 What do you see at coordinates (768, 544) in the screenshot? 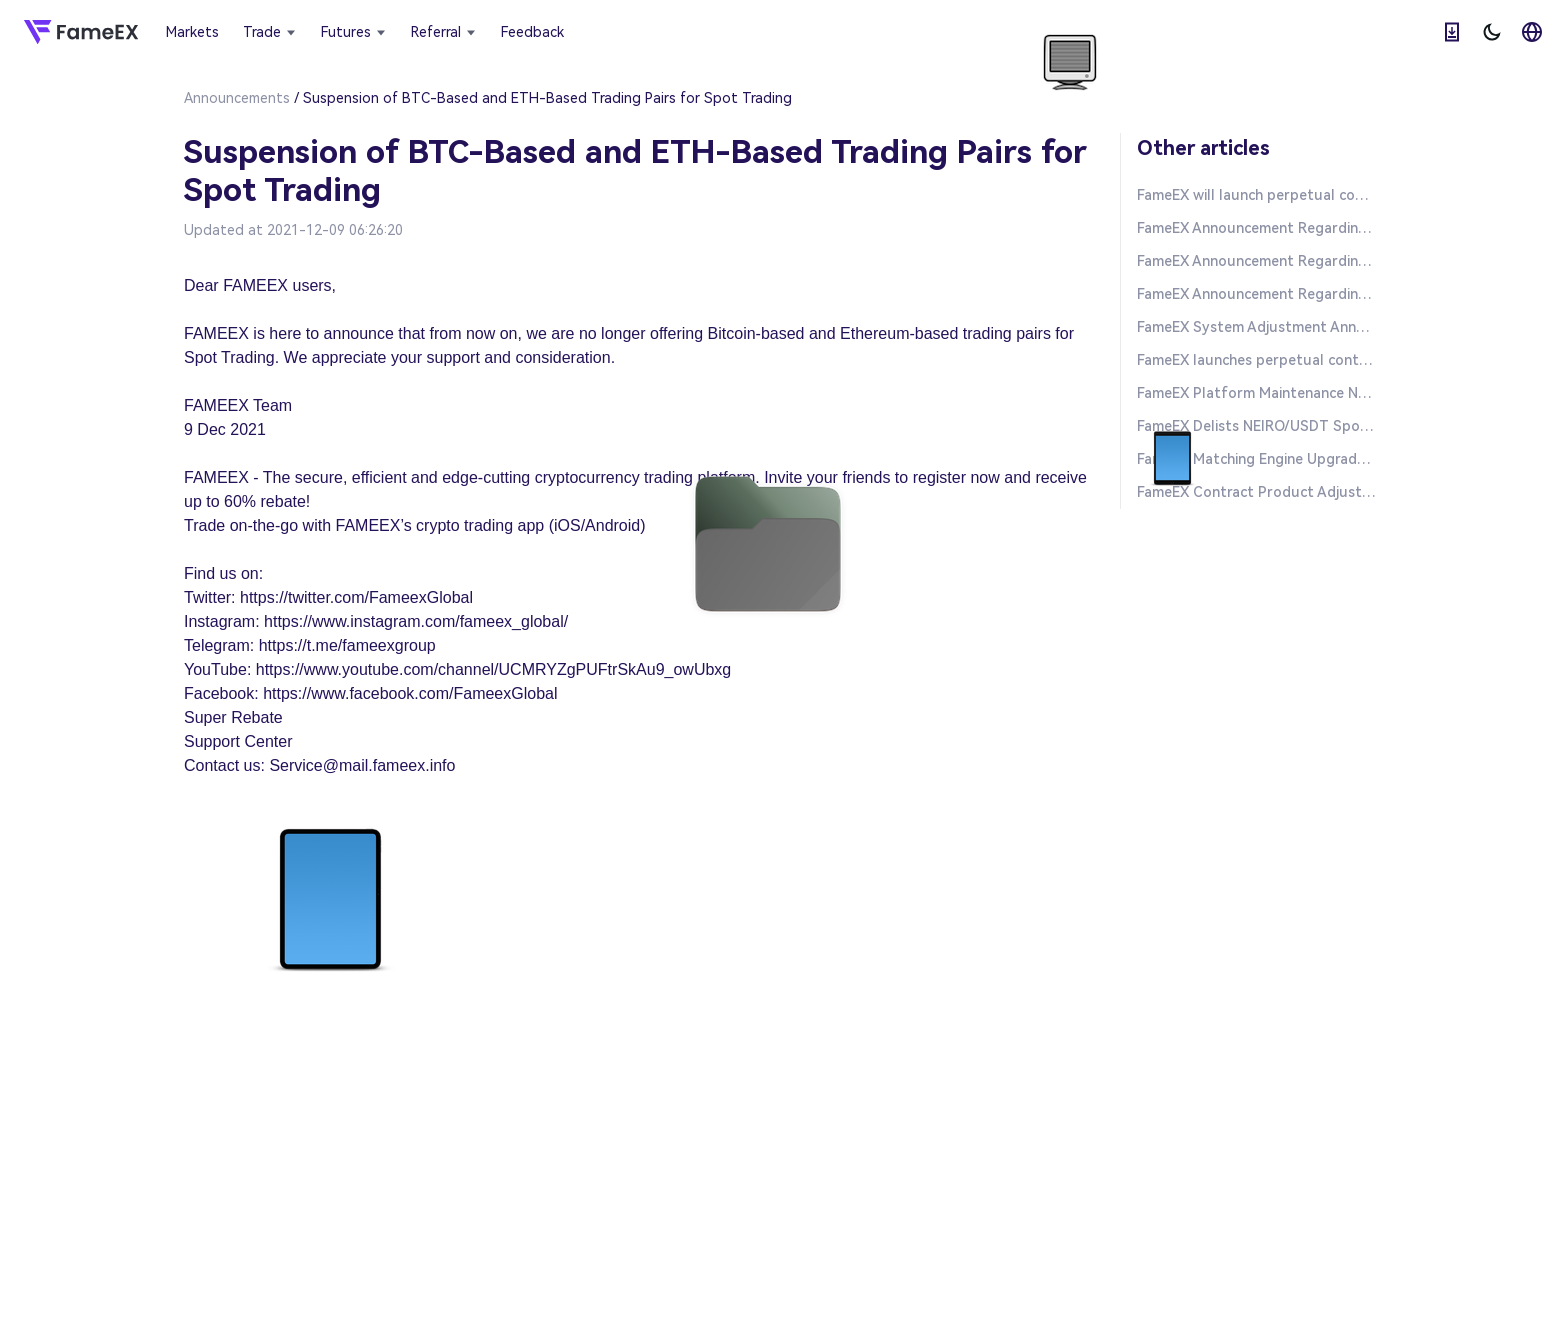
I see `folder ready to accept dragged files` at bounding box center [768, 544].